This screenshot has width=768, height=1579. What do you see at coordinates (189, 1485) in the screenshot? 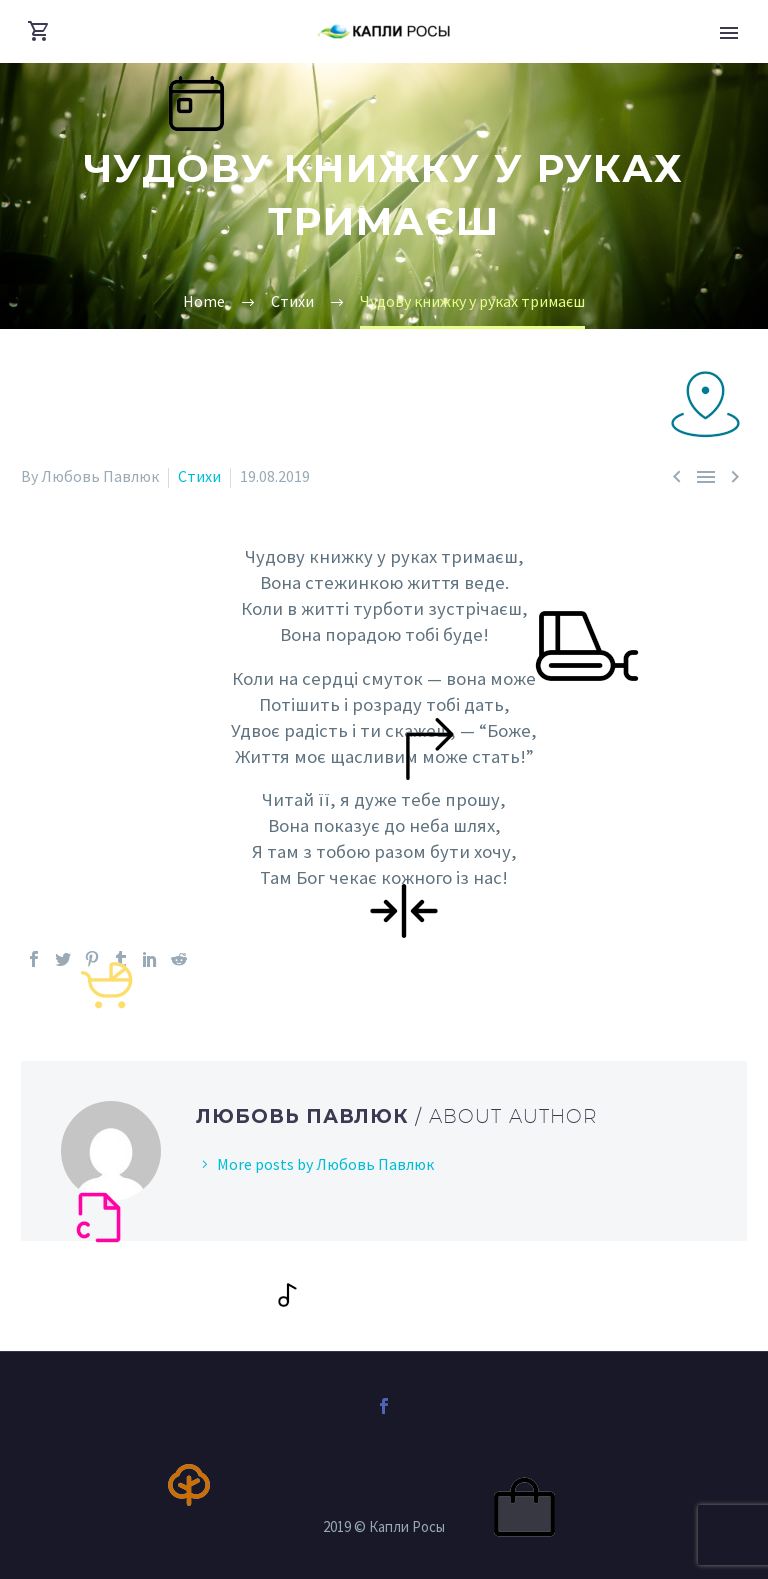
I see `access nature or outdoor-related content` at bounding box center [189, 1485].